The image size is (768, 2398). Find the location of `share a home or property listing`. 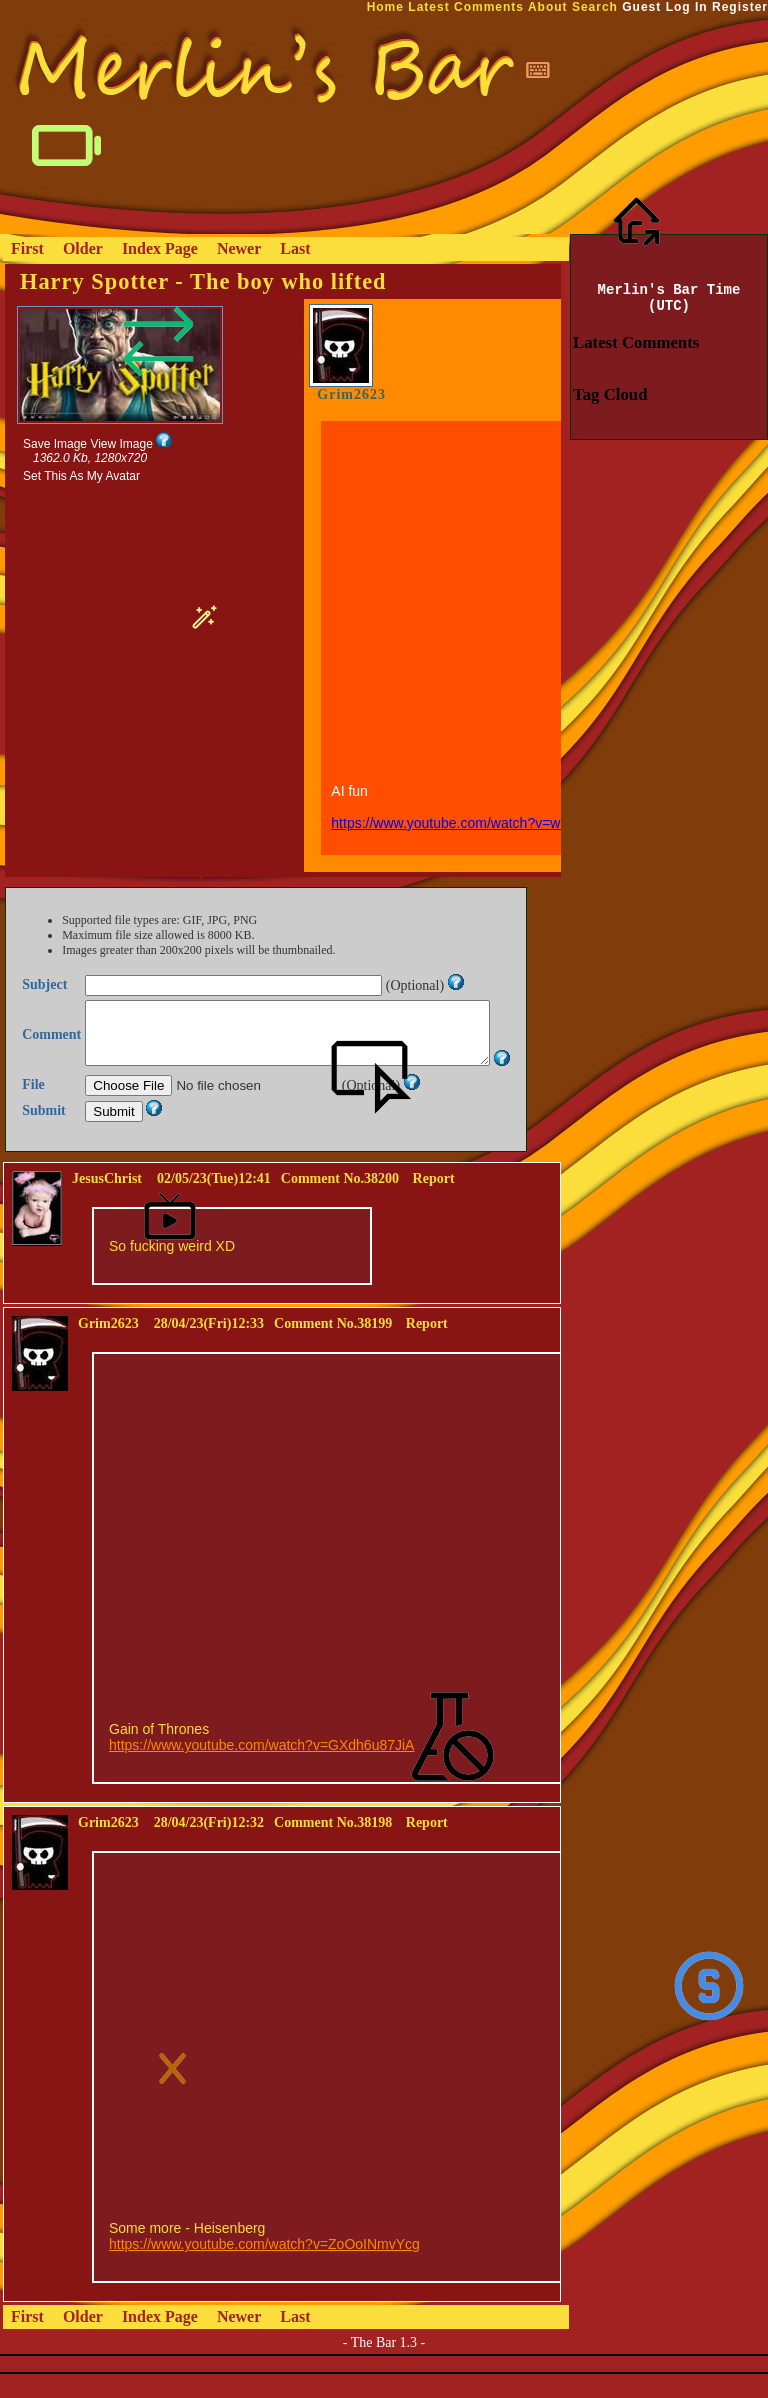

share a home or property listing is located at coordinates (636, 220).